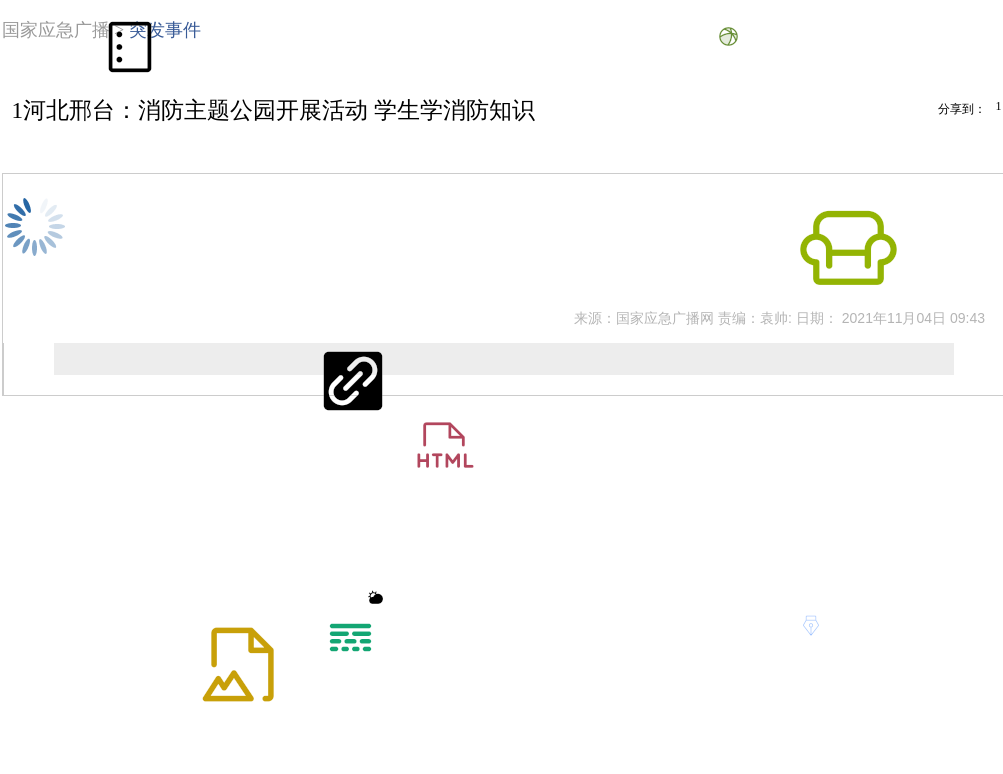  I want to click on view or open an HTML file, so click(444, 447).